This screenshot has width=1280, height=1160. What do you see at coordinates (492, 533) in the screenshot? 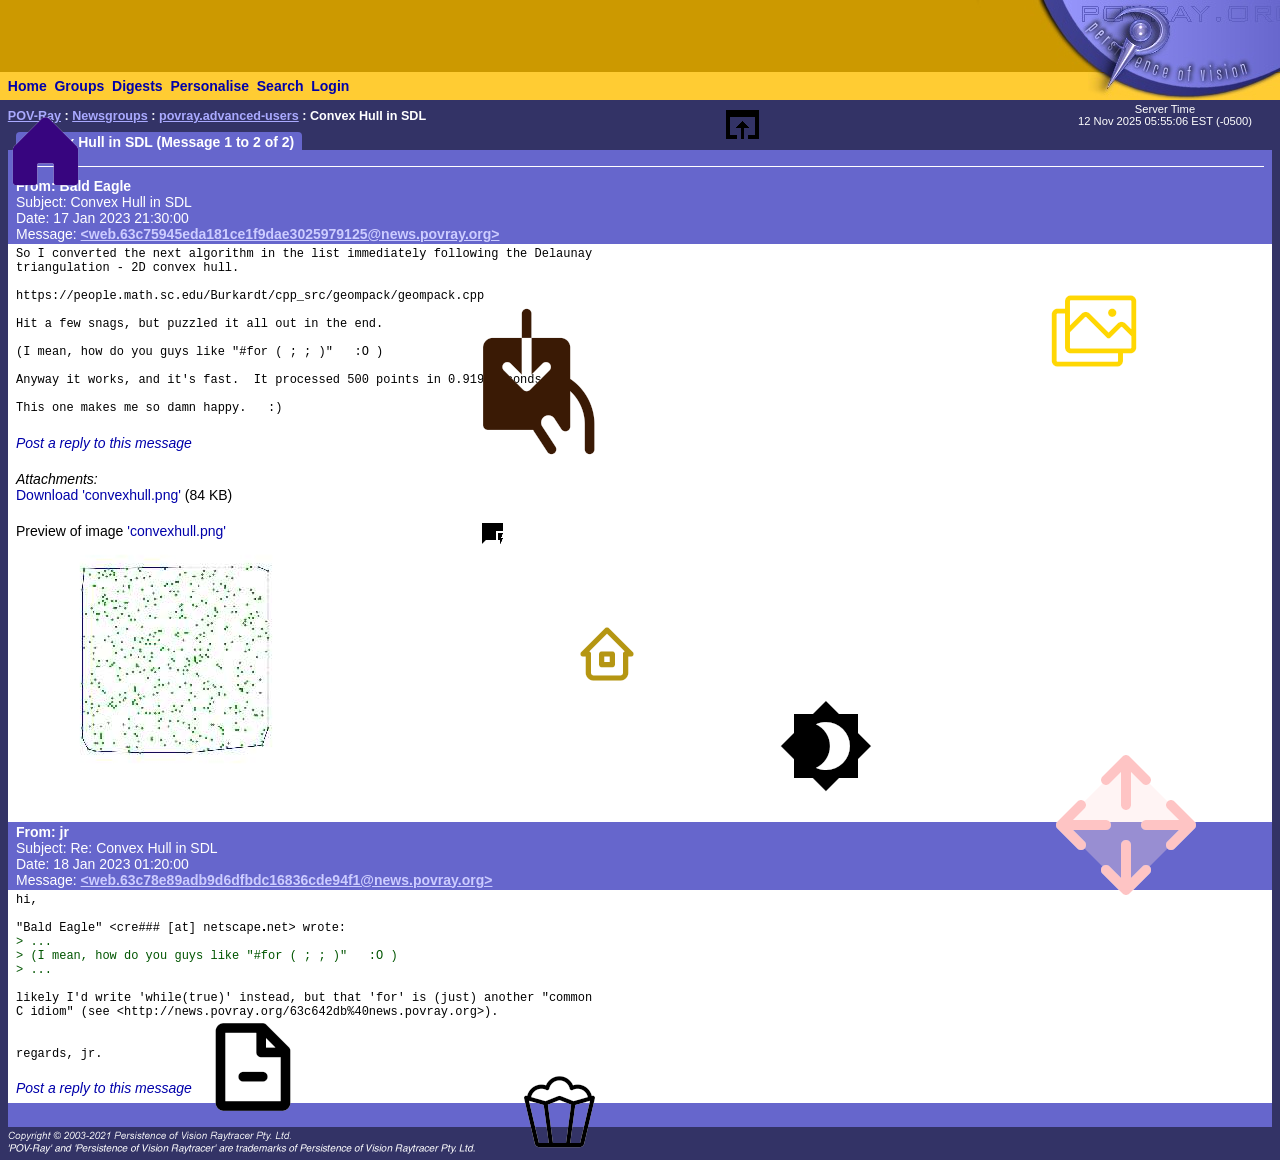
I see `send a quick reply to a message` at bounding box center [492, 533].